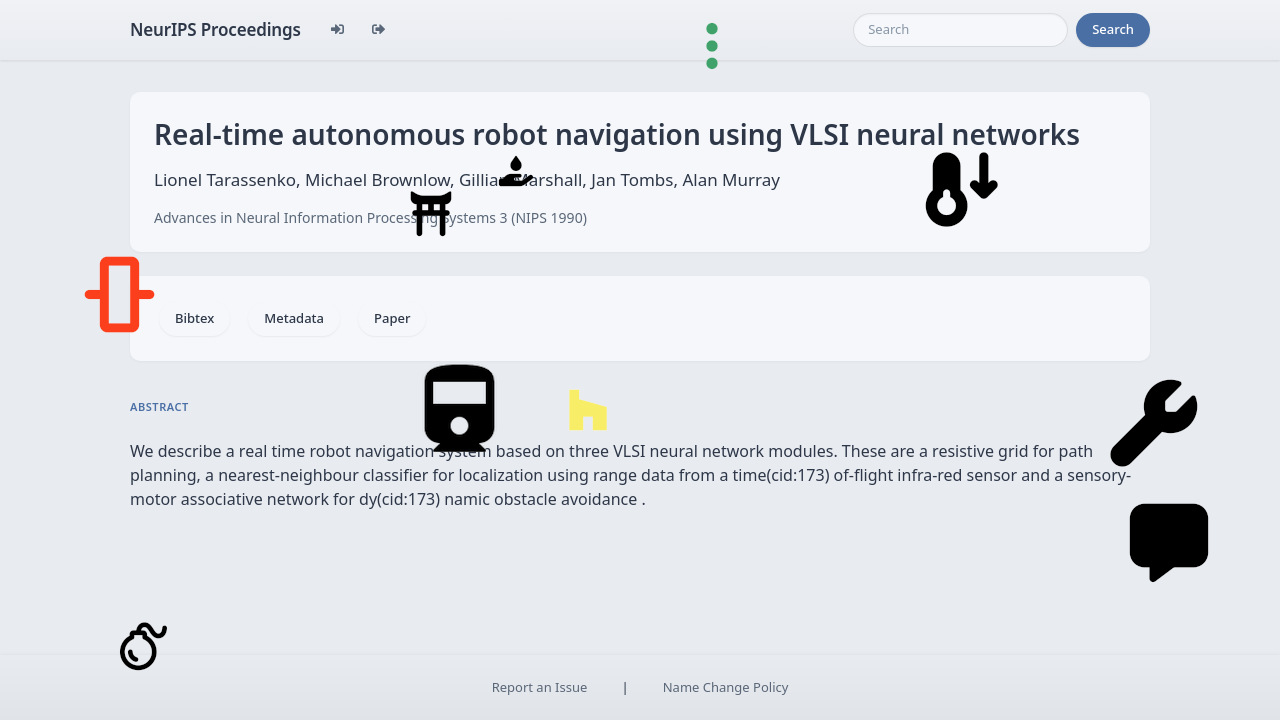 This screenshot has width=1280, height=720. I want to click on get train or railway directions, so click(459, 412).